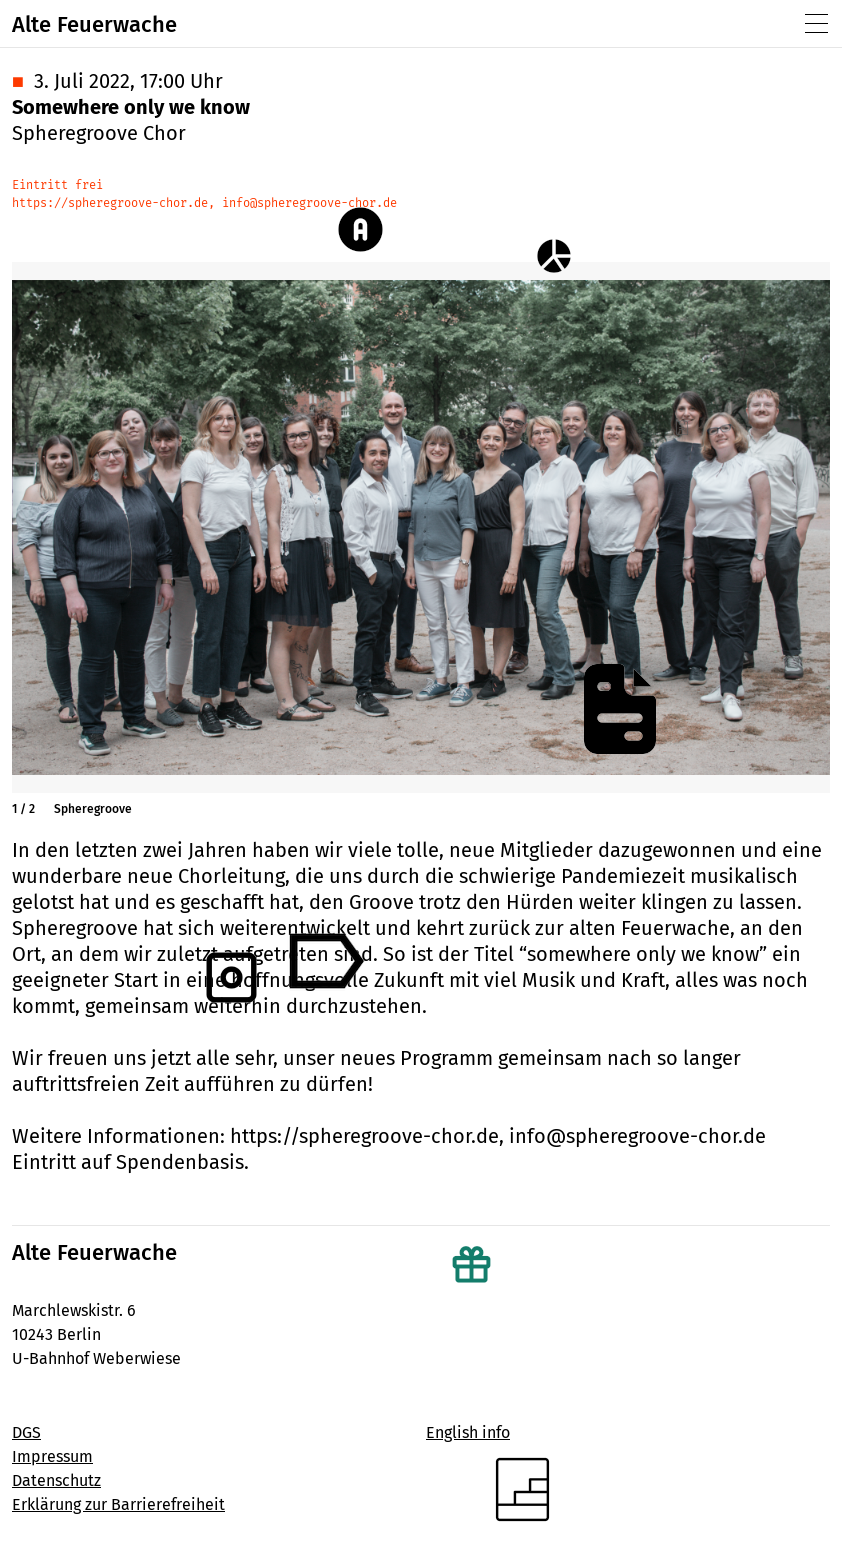 Image resolution: width=842 pixels, height=1549 pixels. Describe the element at coordinates (522, 1489) in the screenshot. I see `access stairway or floor navigation` at that location.